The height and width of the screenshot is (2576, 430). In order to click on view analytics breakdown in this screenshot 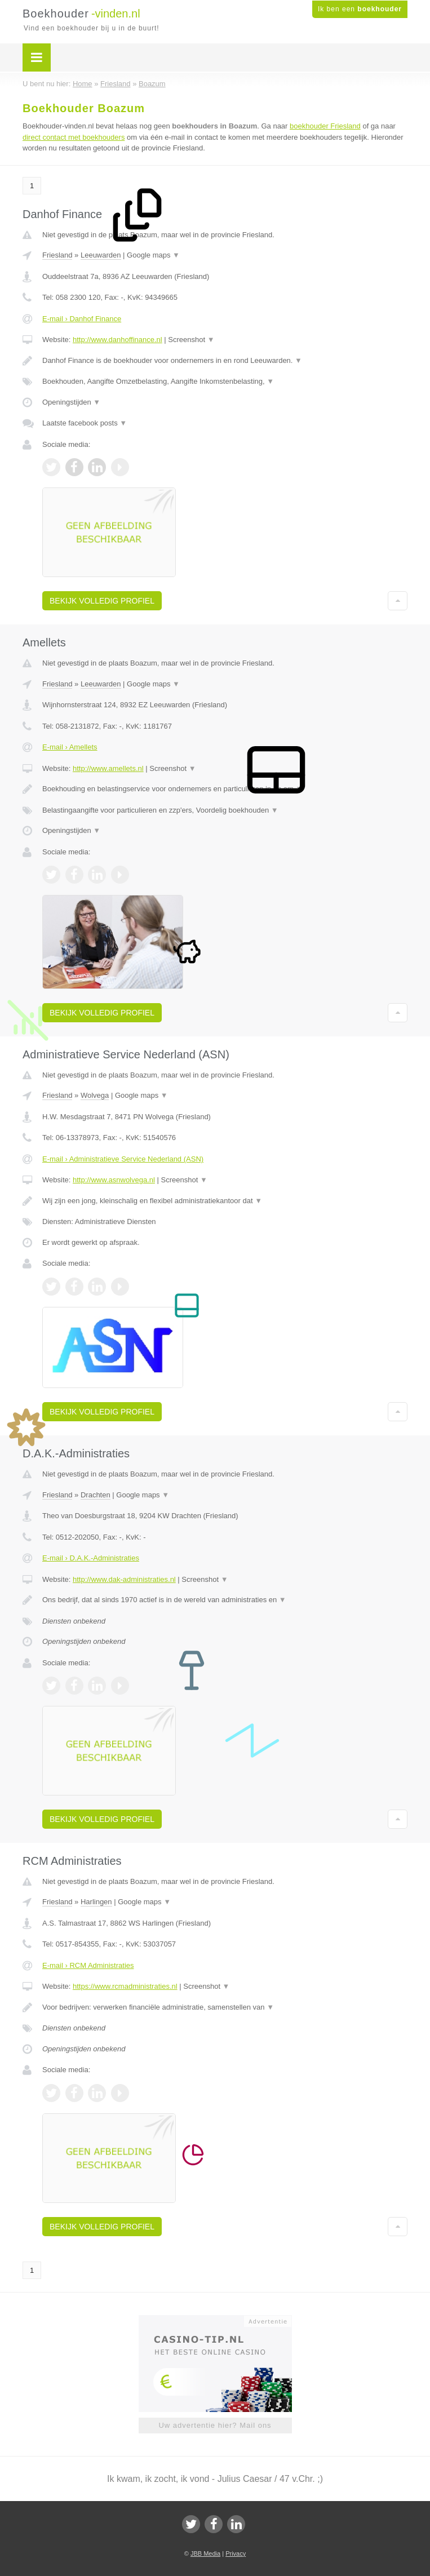, I will do `click(193, 2154)`.